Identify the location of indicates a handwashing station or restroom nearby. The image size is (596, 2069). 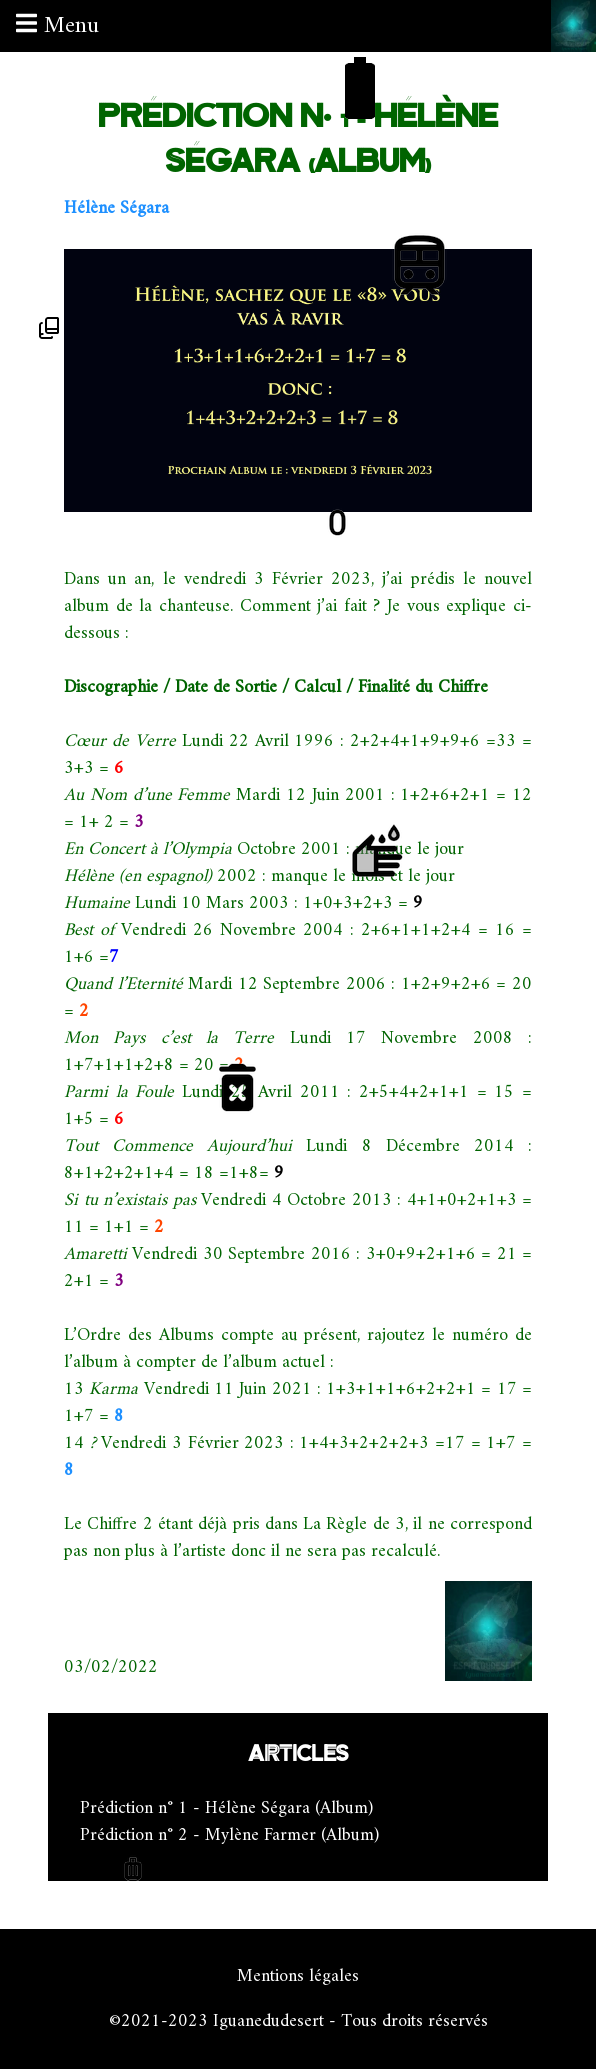
(378, 850).